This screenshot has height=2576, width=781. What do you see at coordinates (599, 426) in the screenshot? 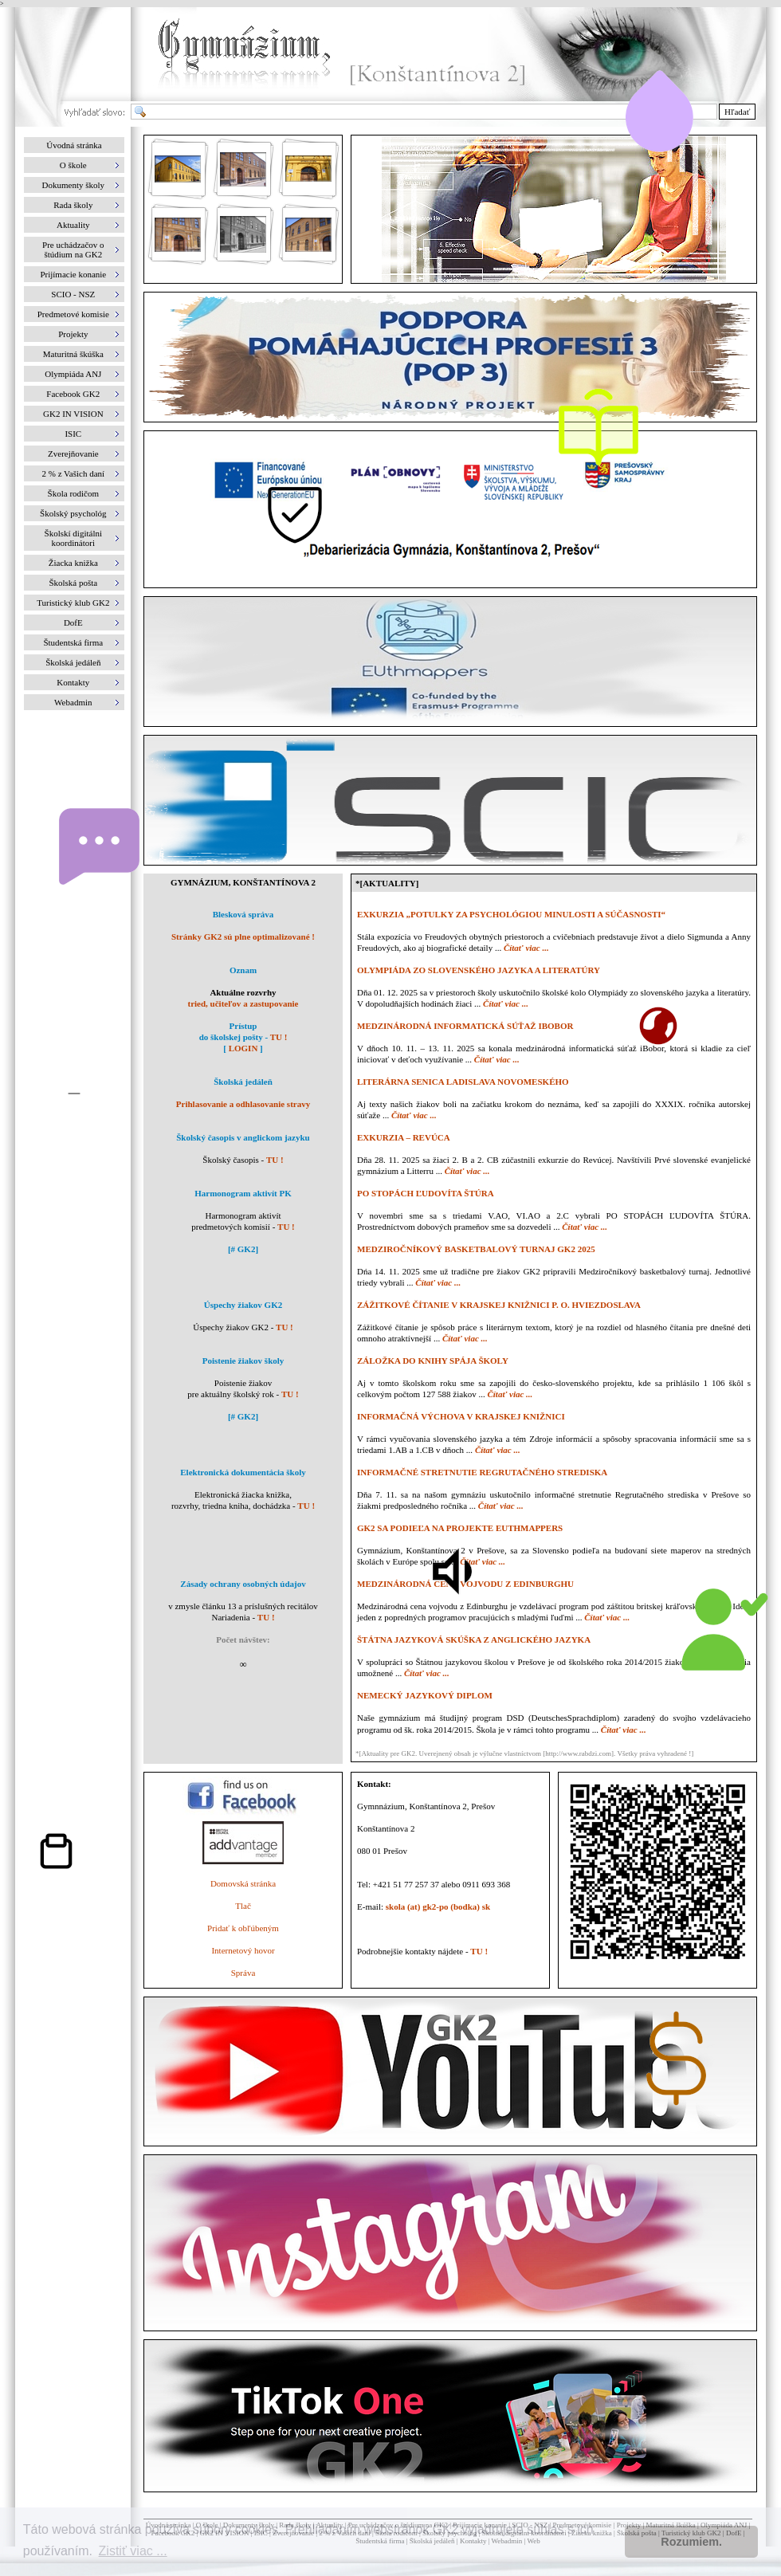
I see `view user profile or account details` at bounding box center [599, 426].